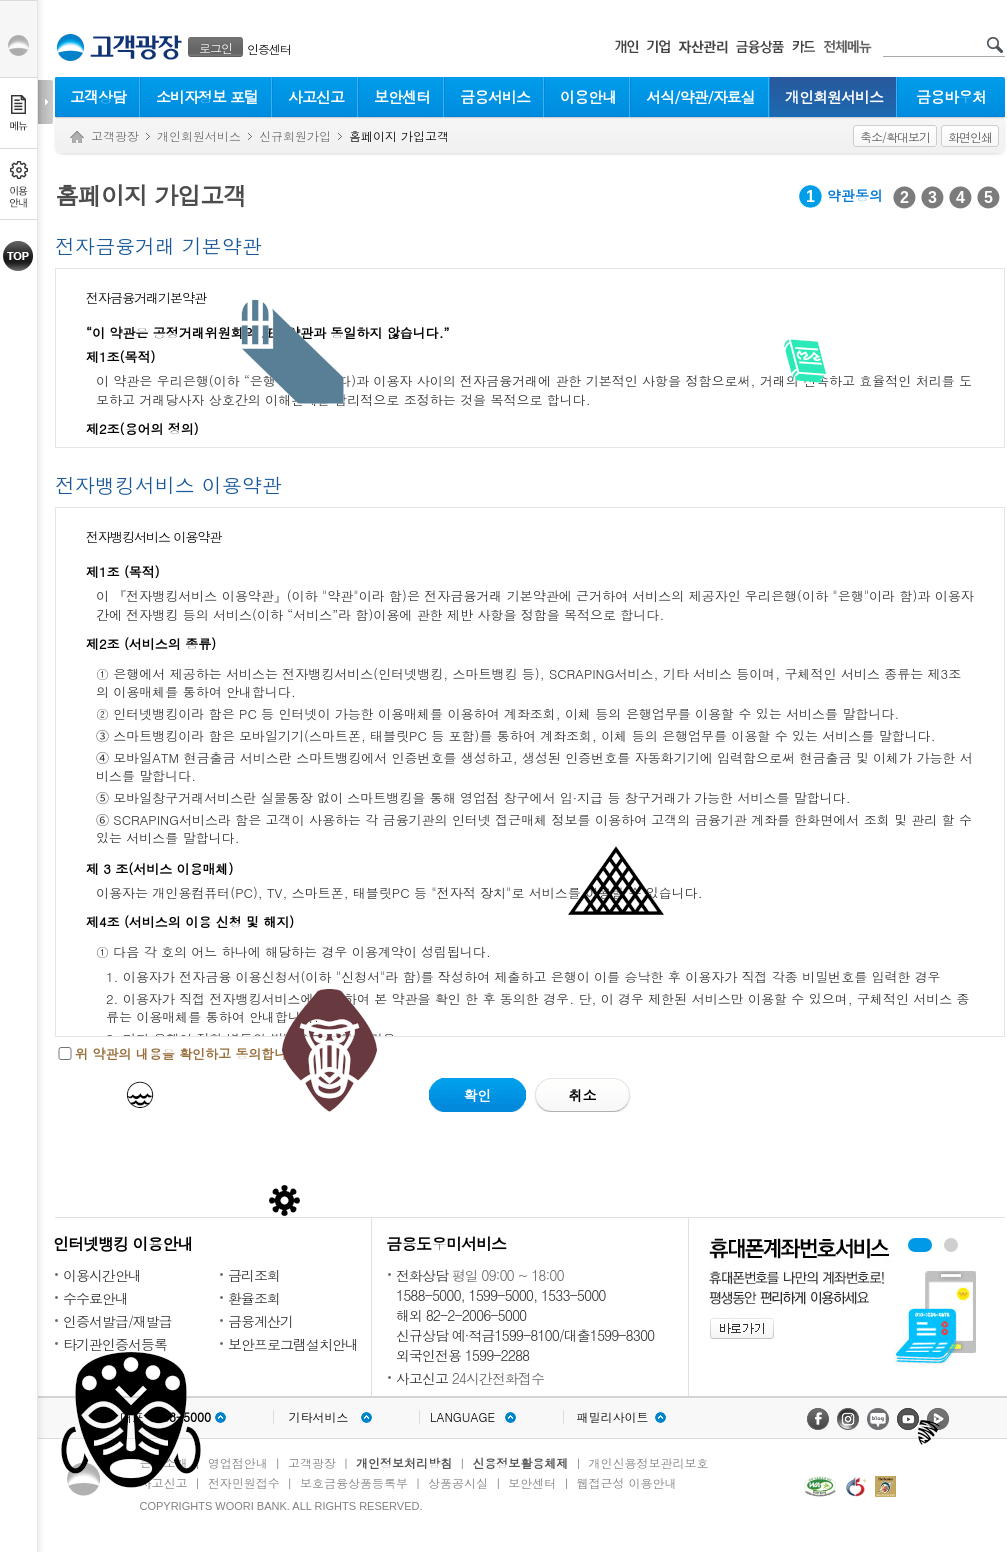 This screenshot has height=1552, width=1007. Describe the element at coordinates (131, 1420) in the screenshot. I see `access tribal or cultural game content` at that location.